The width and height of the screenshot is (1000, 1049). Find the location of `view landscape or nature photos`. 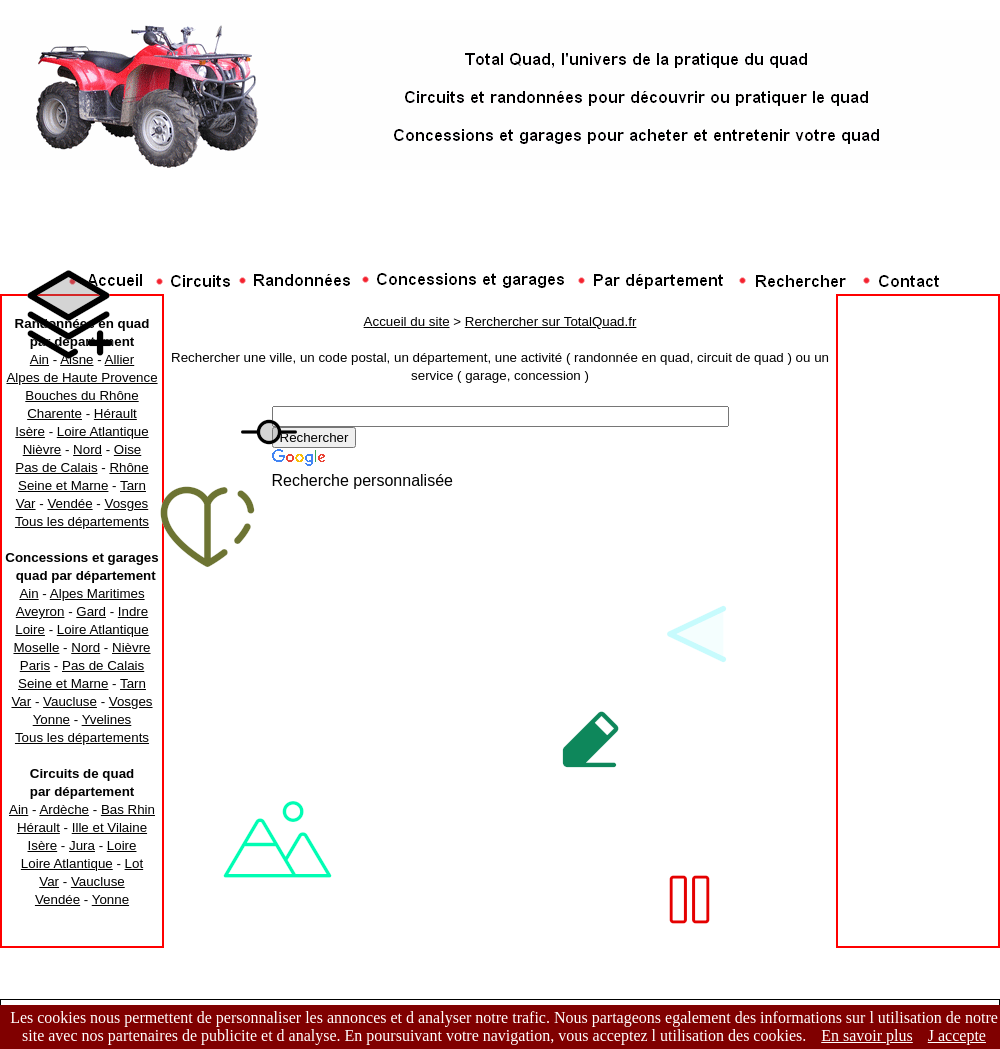

view landscape or nature photos is located at coordinates (277, 844).